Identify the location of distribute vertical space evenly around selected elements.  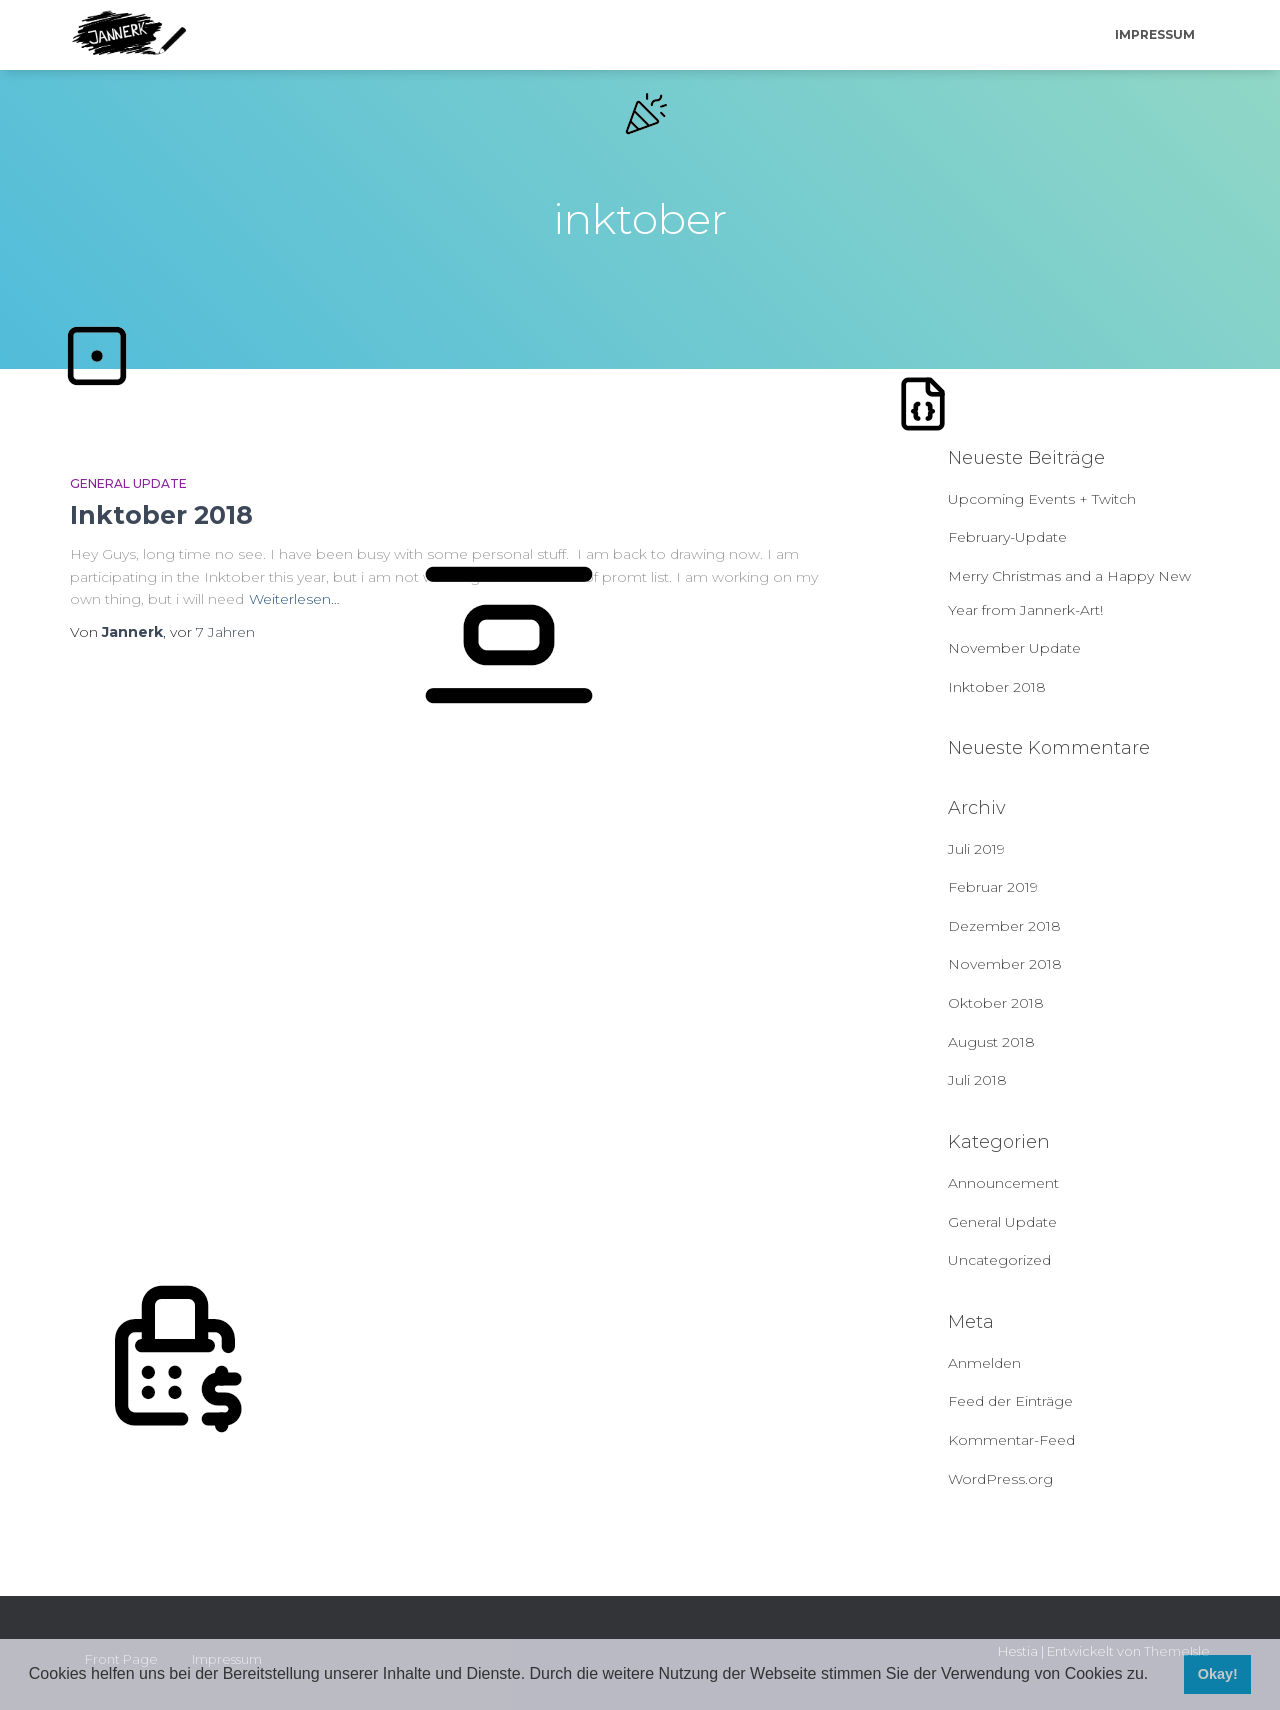
(509, 635).